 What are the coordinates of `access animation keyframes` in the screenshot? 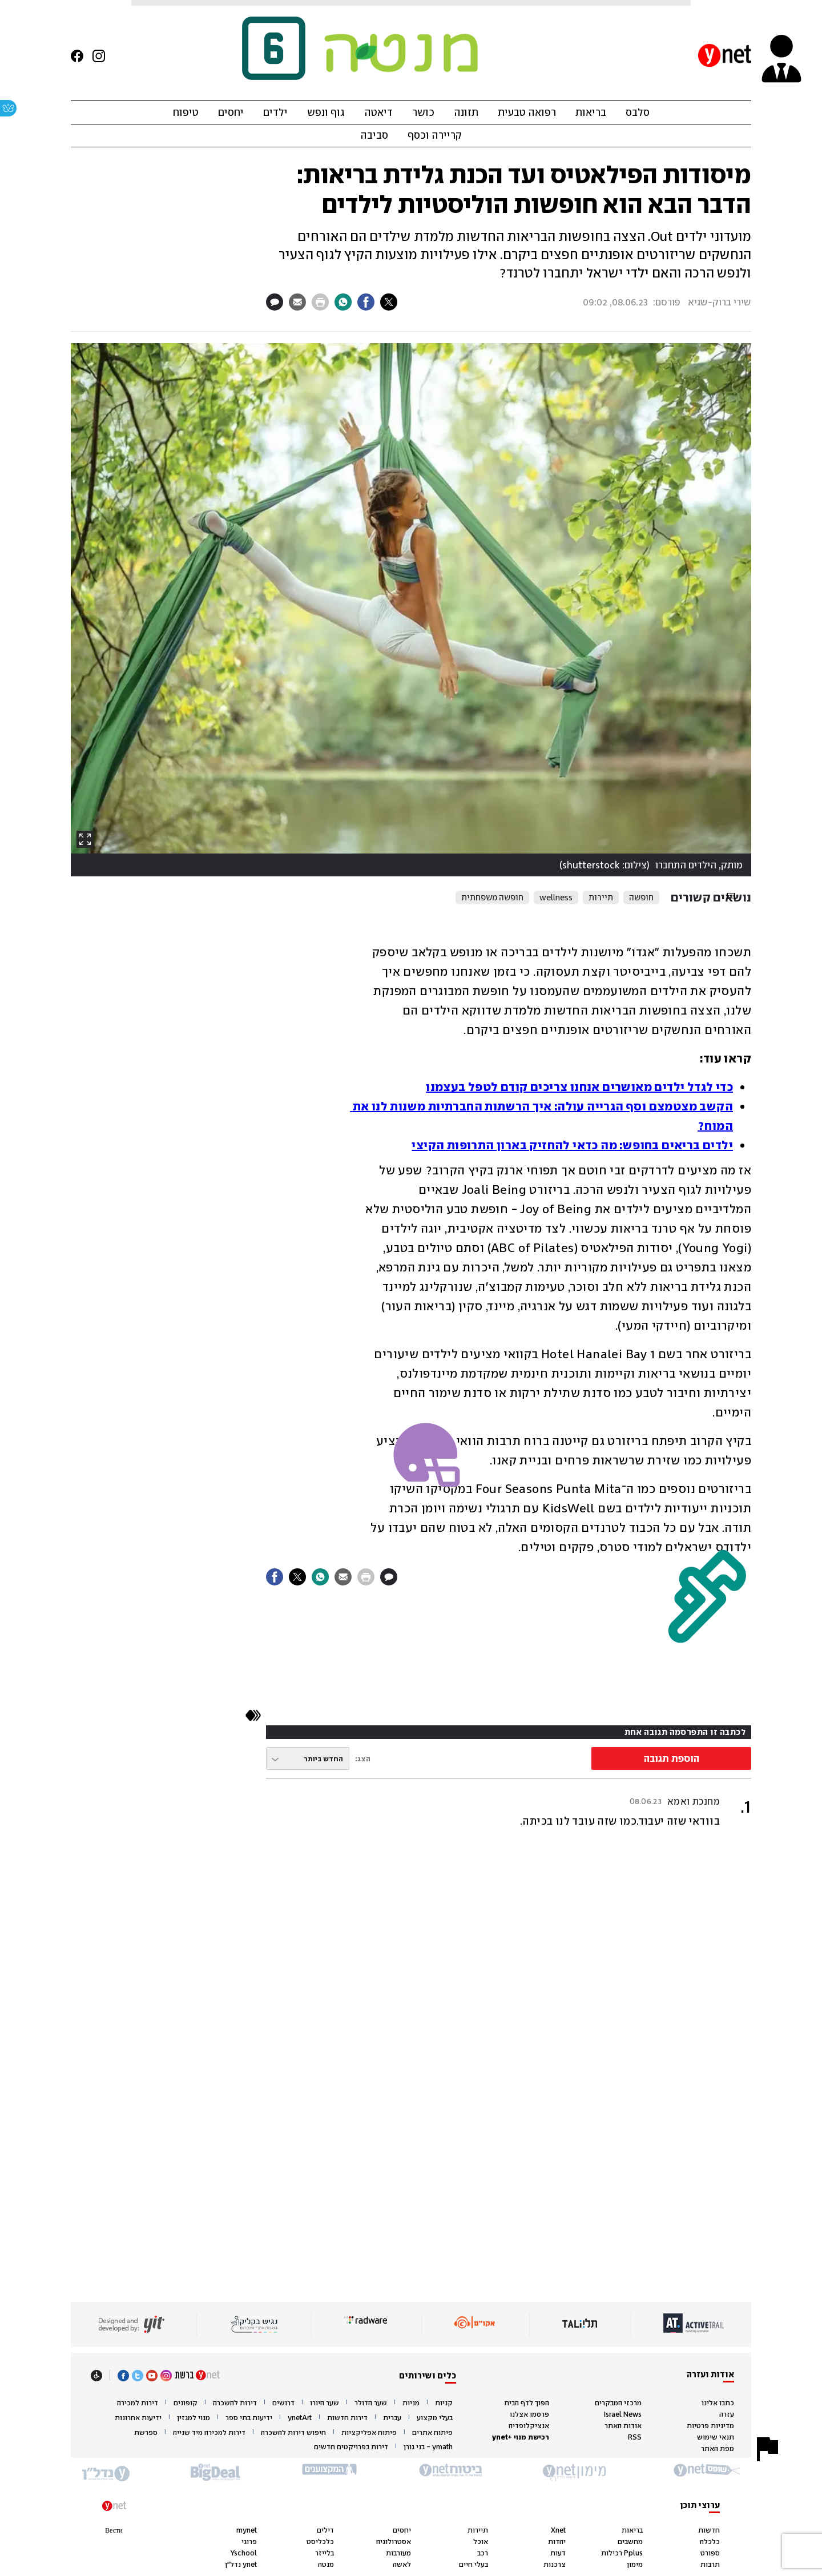 It's located at (253, 1715).